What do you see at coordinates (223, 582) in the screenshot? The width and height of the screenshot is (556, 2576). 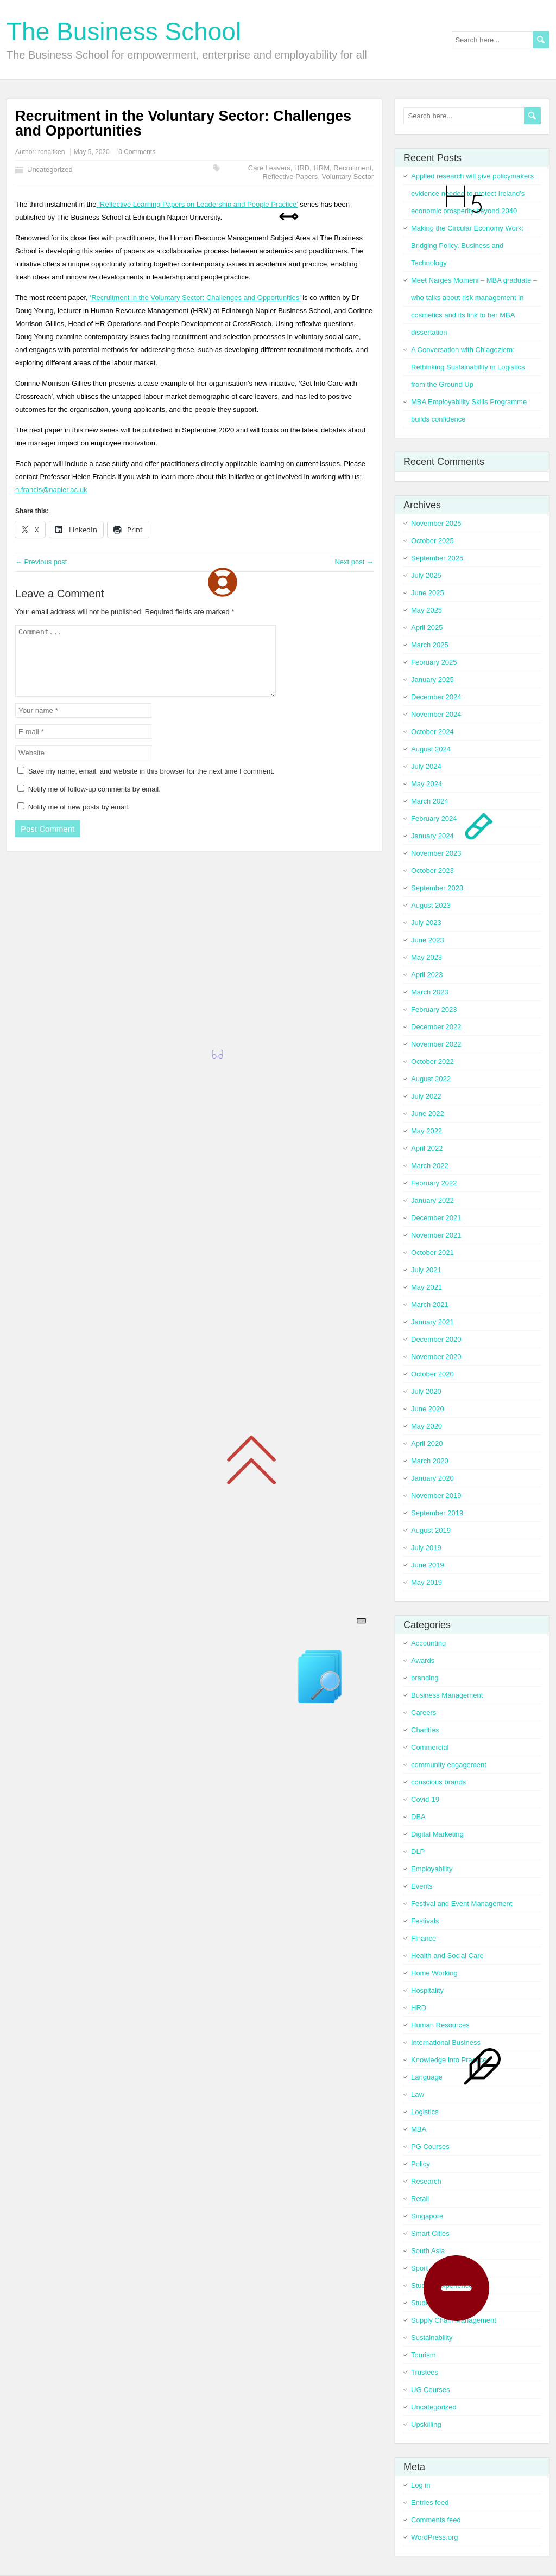 I see `access help or support center` at bounding box center [223, 582].